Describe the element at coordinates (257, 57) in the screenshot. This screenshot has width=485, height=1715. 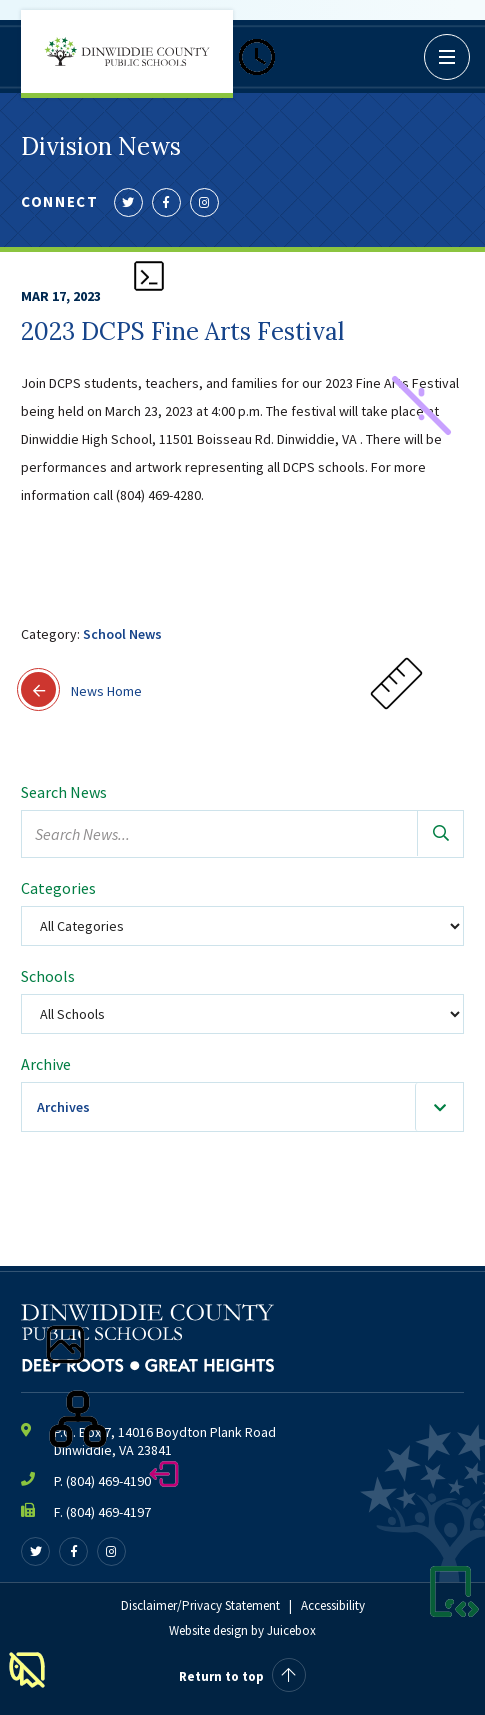
I see `save item to watch later` at that location.